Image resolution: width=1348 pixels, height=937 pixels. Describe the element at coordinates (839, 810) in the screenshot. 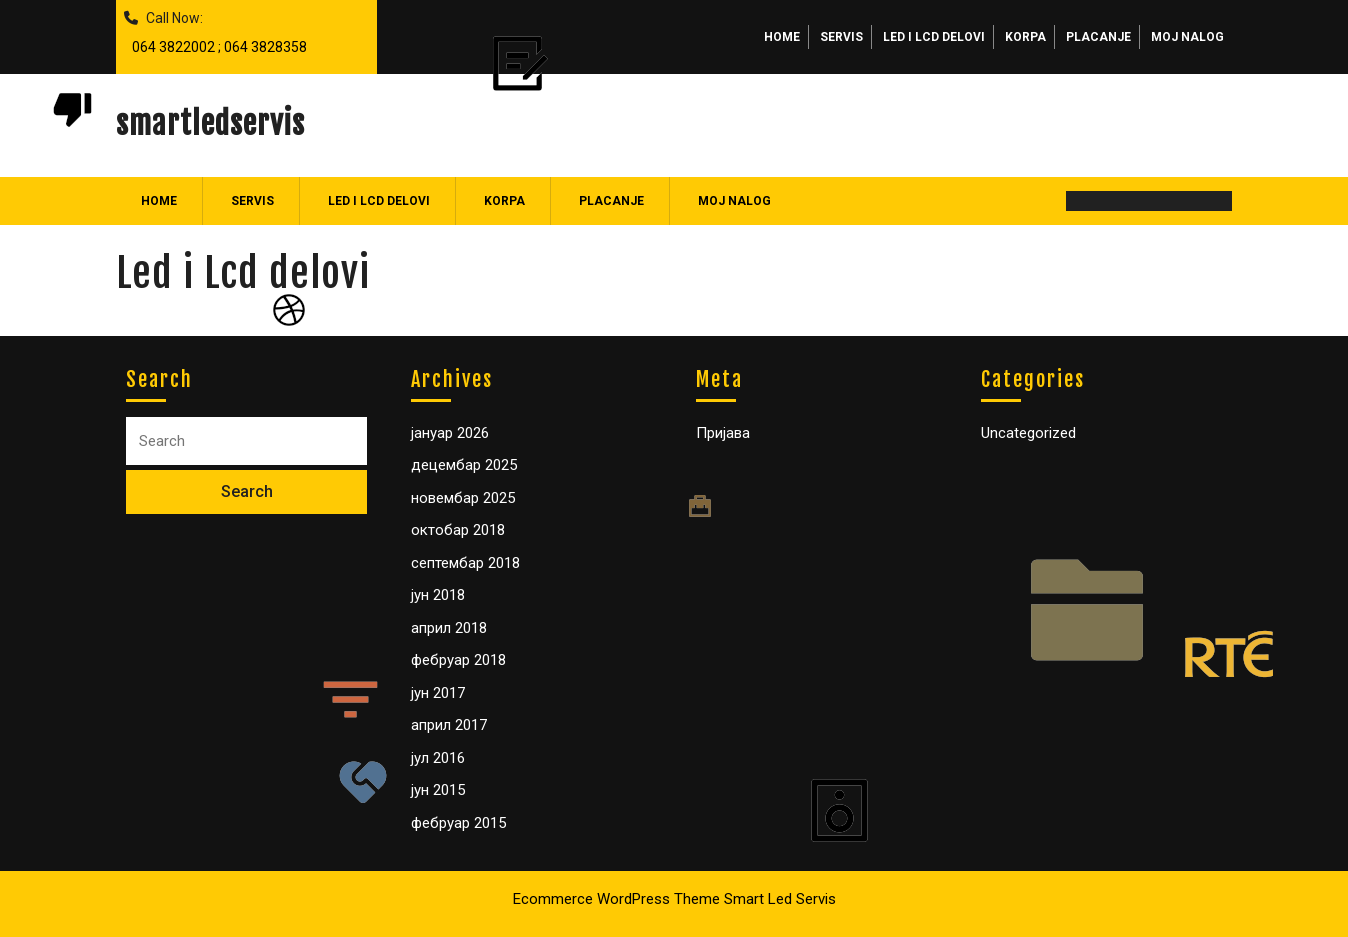

I see `adjust speaker or audio output settings` at that location.